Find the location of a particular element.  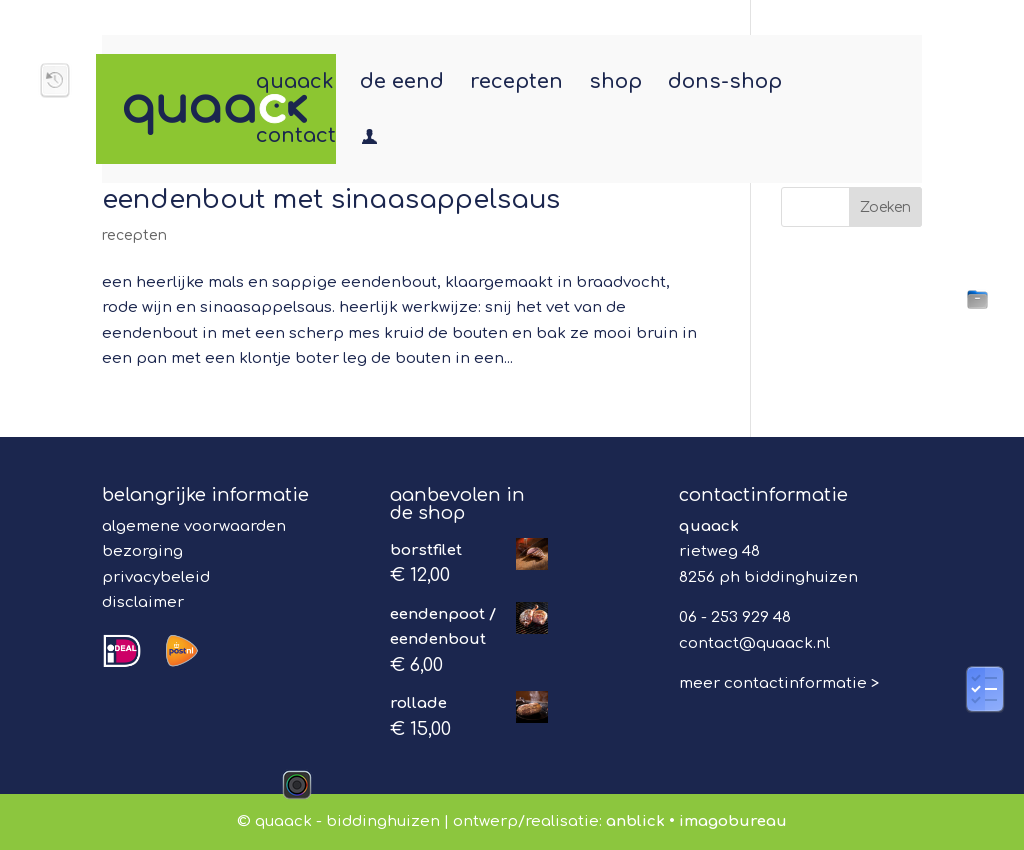

open the nautilus file manager is located at coordinates (977, 299).